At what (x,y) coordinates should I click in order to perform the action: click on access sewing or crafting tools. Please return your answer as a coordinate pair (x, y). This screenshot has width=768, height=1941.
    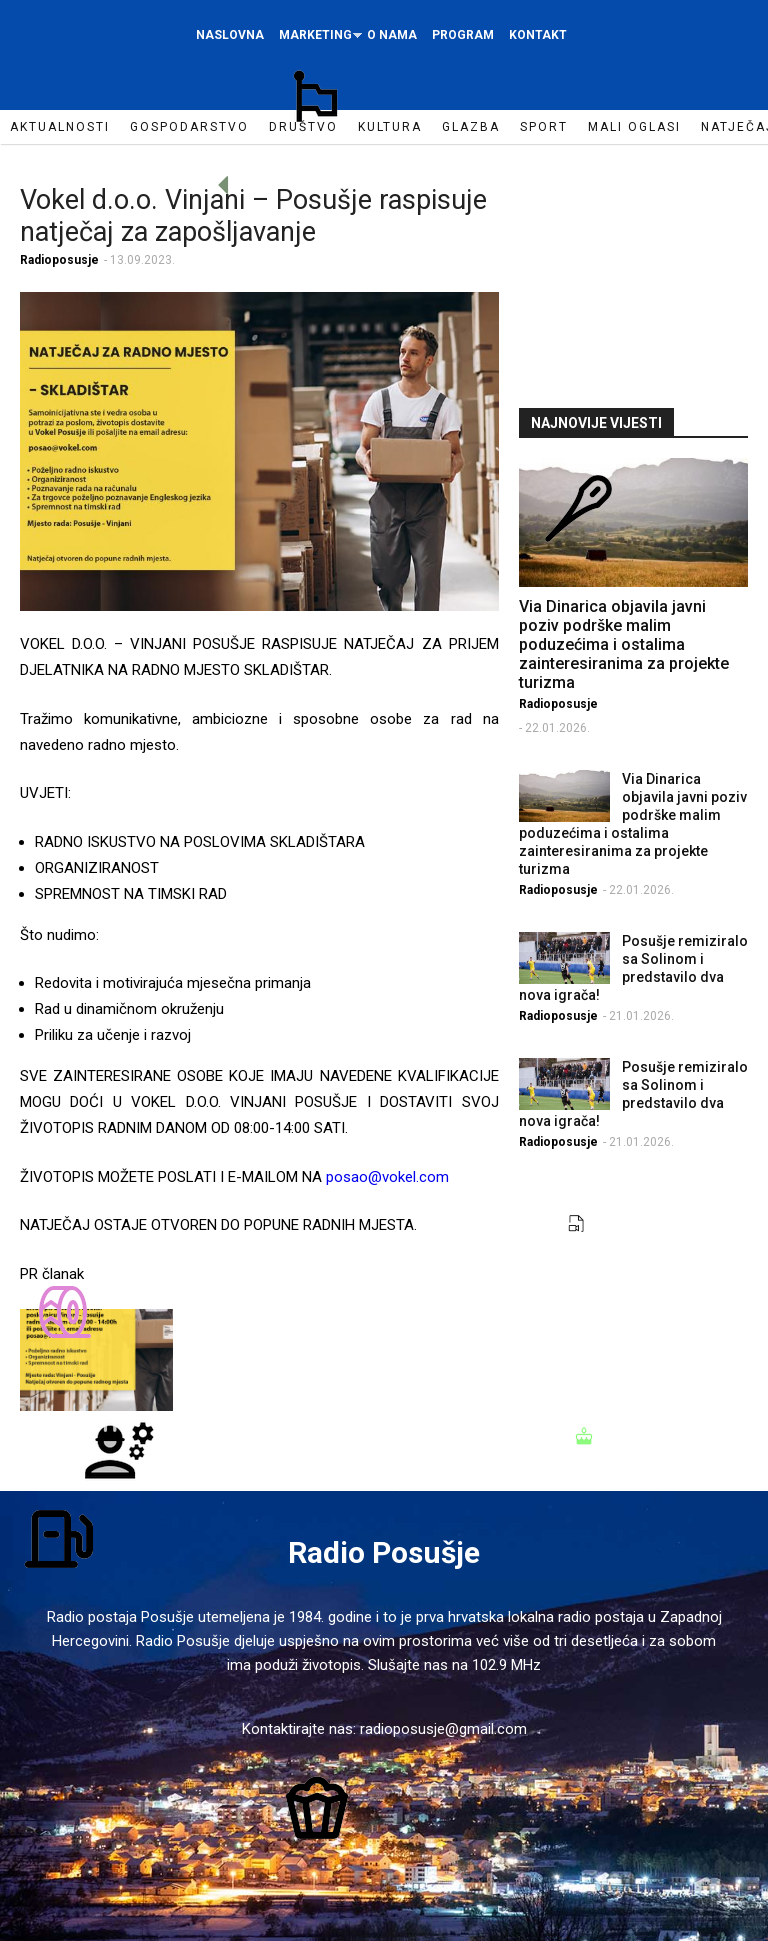
    Looking at the image, I should click on (578, 508).